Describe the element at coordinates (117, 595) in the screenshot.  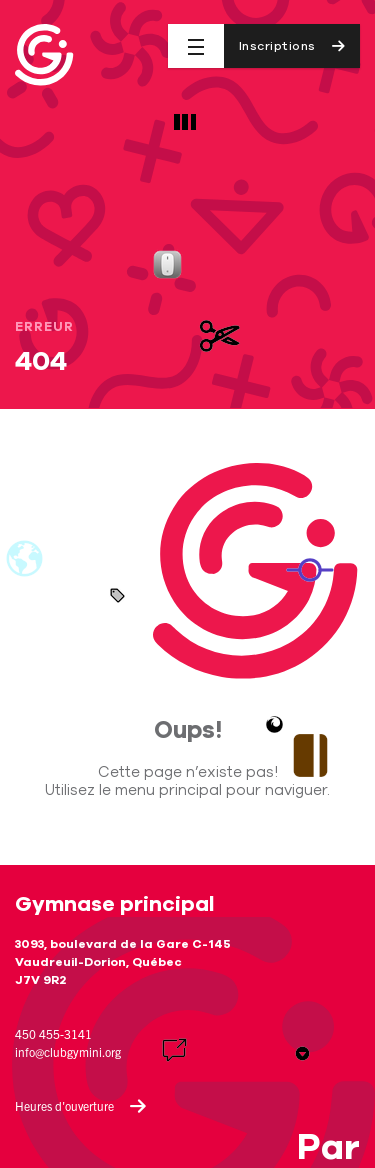
I see `view or apply tags to an item` at that location.